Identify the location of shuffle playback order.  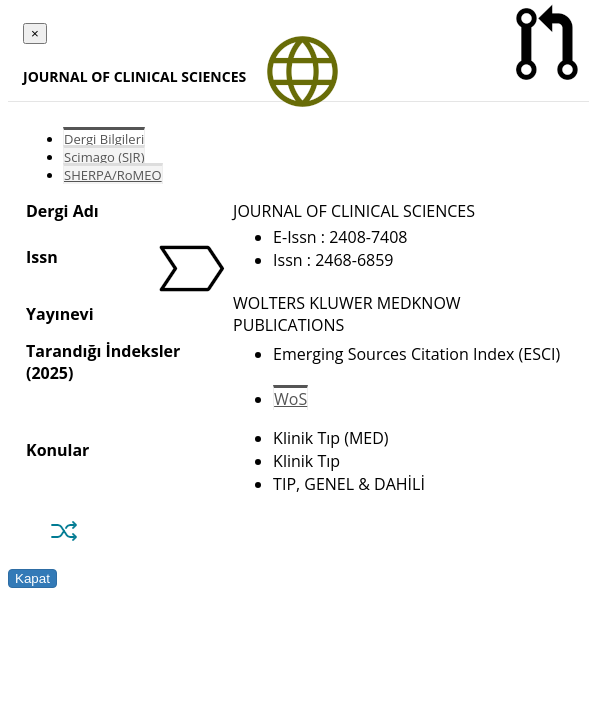
(64, 531).